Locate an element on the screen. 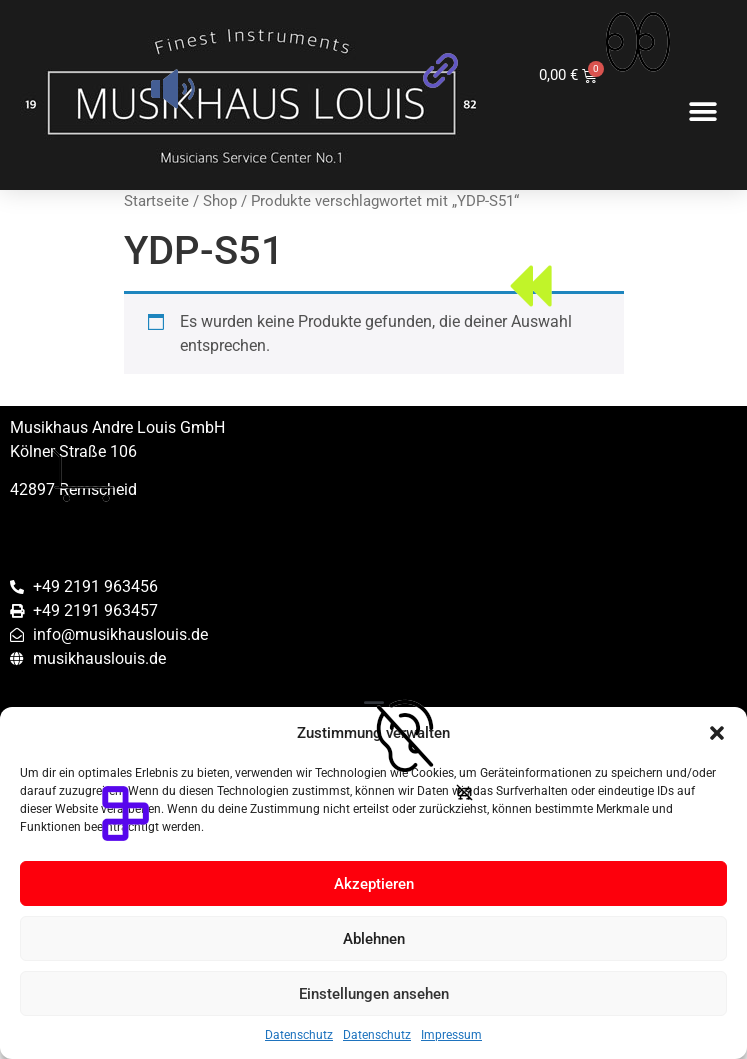 The width and height of the screenshot is (747, 1059). mute or disable audio/sound is located at coordinates (405, 736).